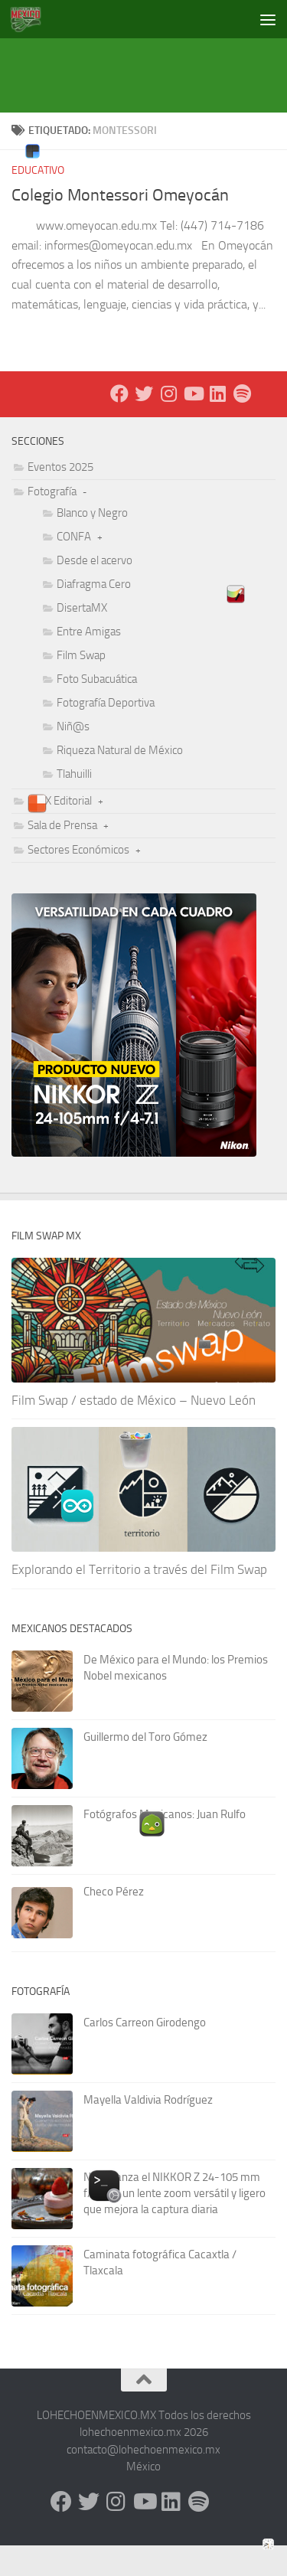 The image size is (287, 2576). Describe the element at coordinates (204, 1344) in the screenshot. I see `access temporary files folder` at that location.